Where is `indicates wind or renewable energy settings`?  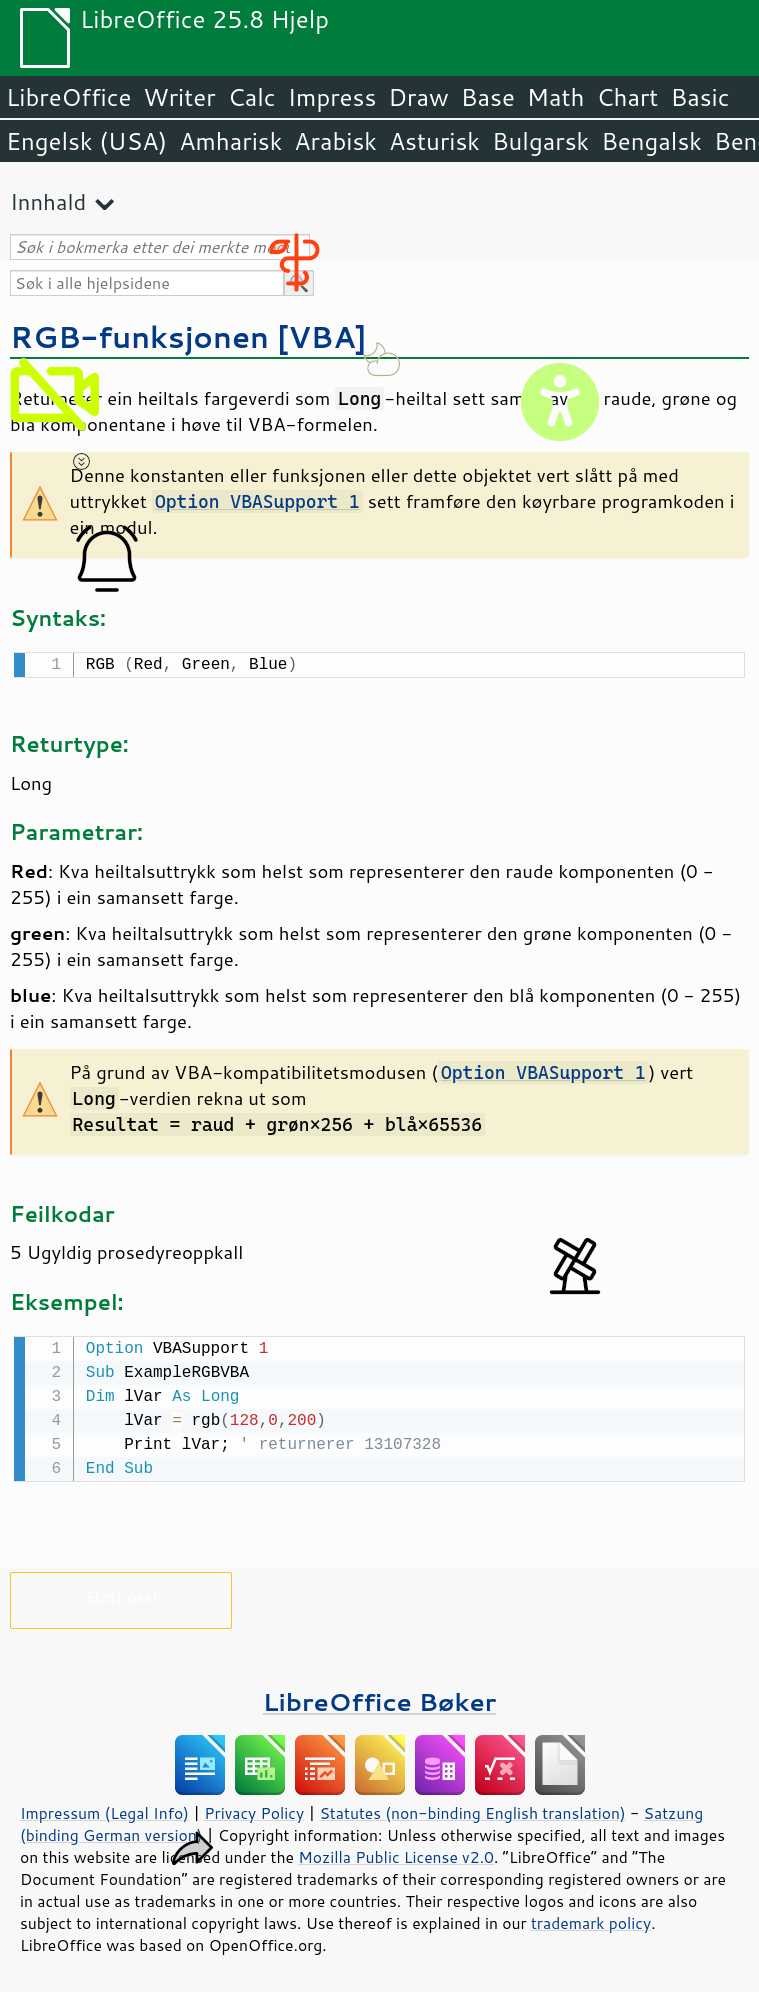 indicates wind or renewable energy settings is located at coordinates (575, 1267).